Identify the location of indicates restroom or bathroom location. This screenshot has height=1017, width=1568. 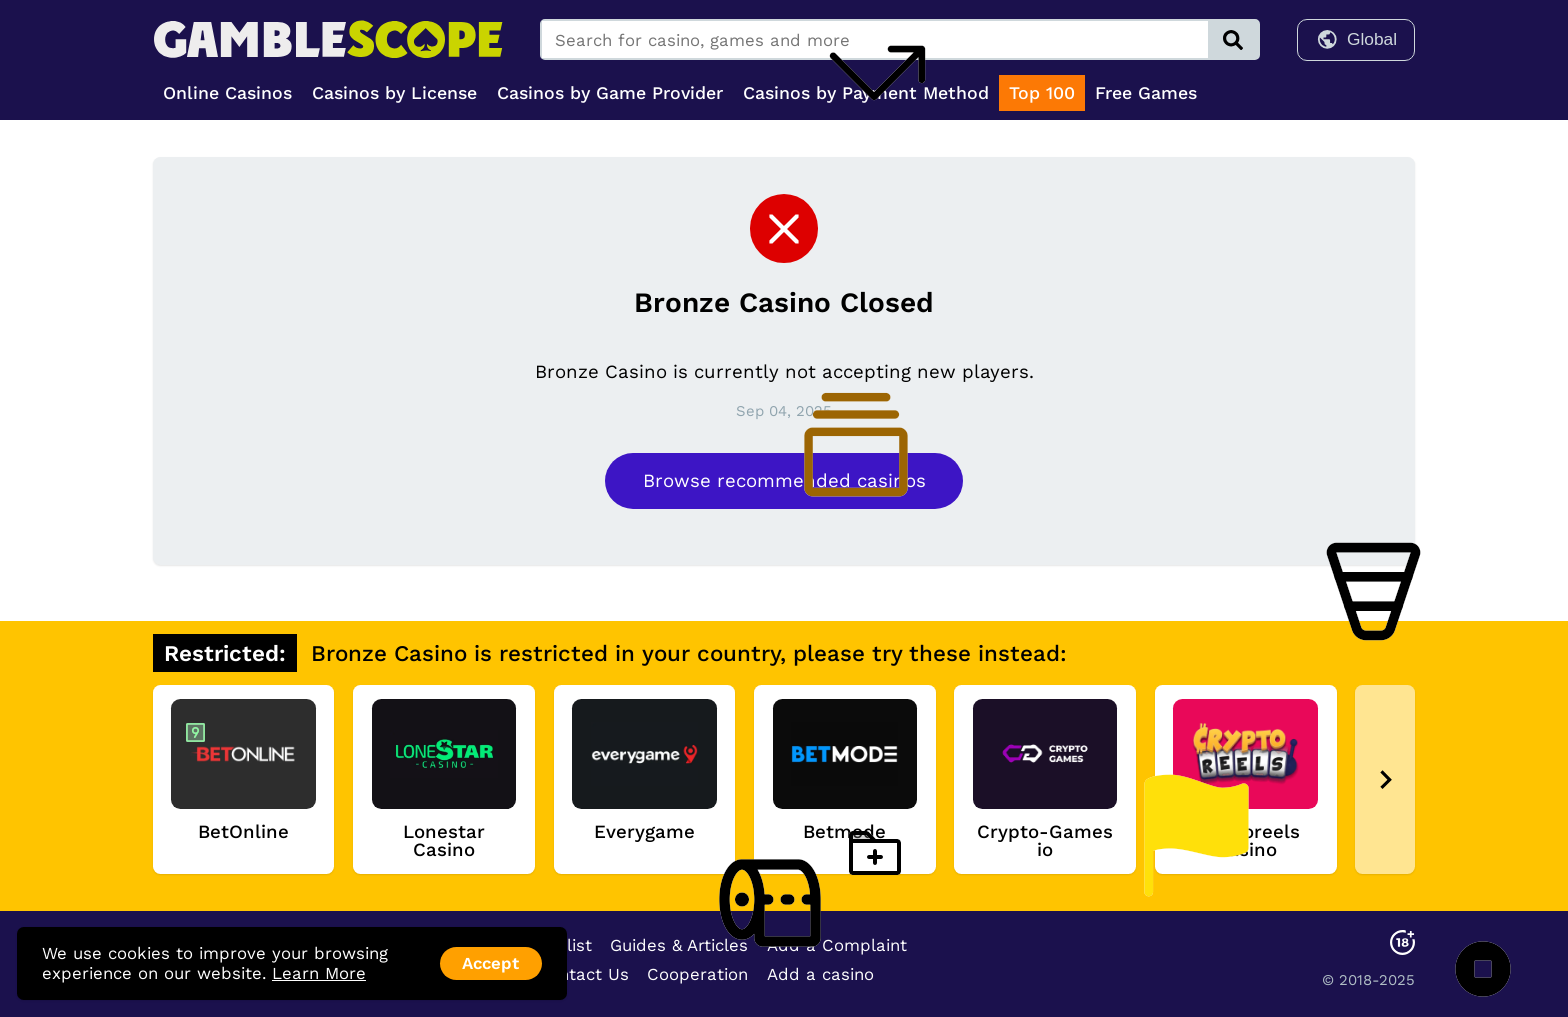
(770, 903).